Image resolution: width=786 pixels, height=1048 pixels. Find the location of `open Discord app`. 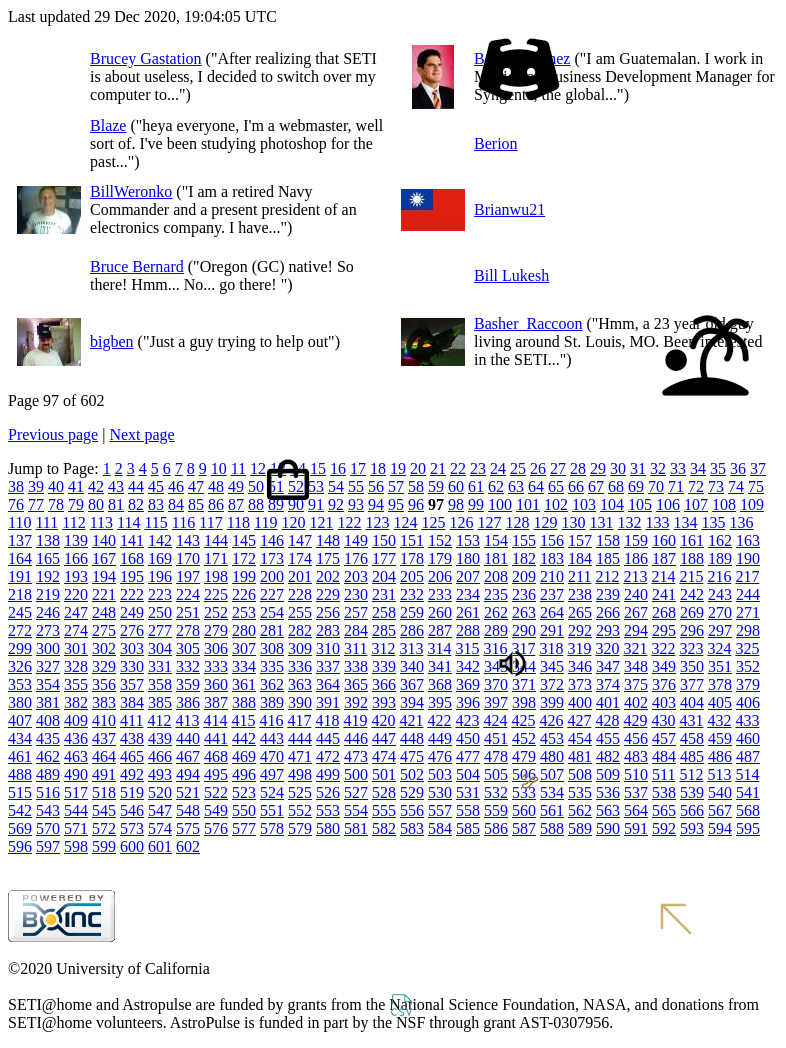

open Discord app is located at coordinates (519, 68).